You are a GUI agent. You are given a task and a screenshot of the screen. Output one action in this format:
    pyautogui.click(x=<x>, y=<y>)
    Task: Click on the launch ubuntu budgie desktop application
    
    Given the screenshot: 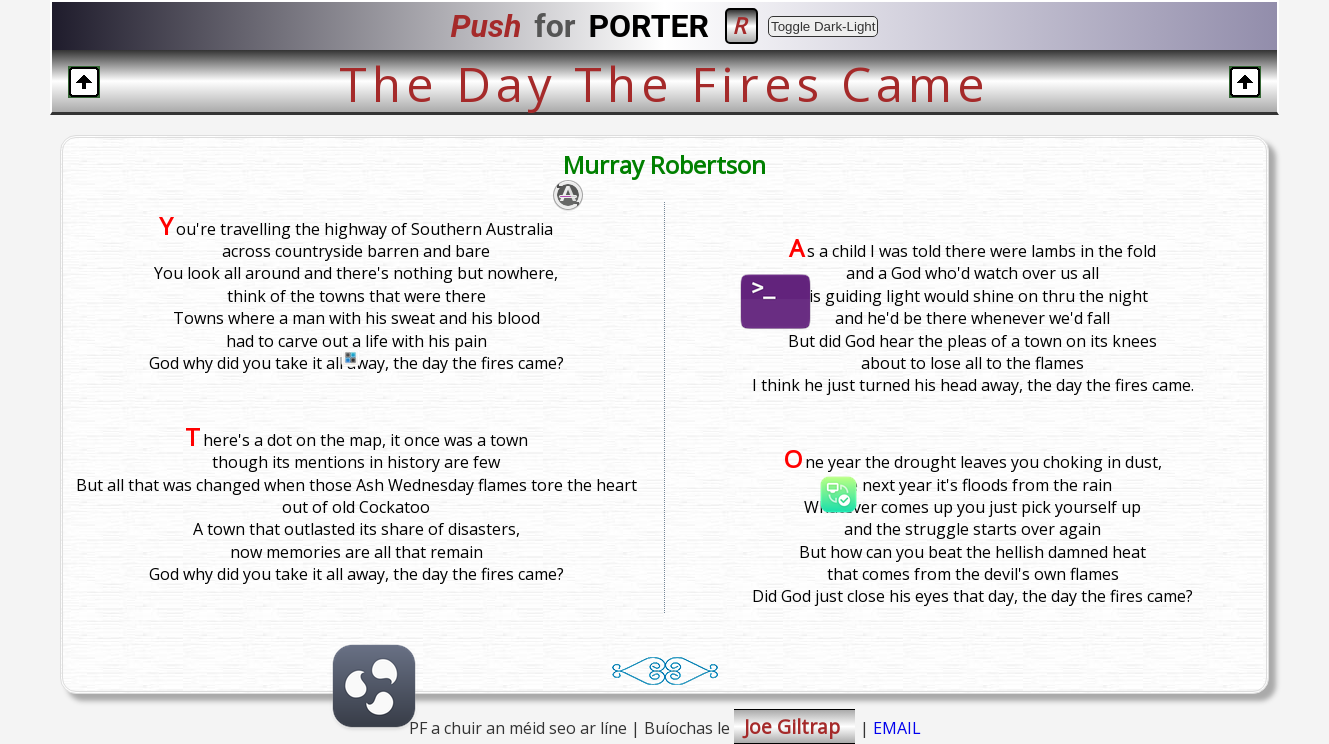 What is the action you would take?
    pyautogui.click(x=374, y=686)
    